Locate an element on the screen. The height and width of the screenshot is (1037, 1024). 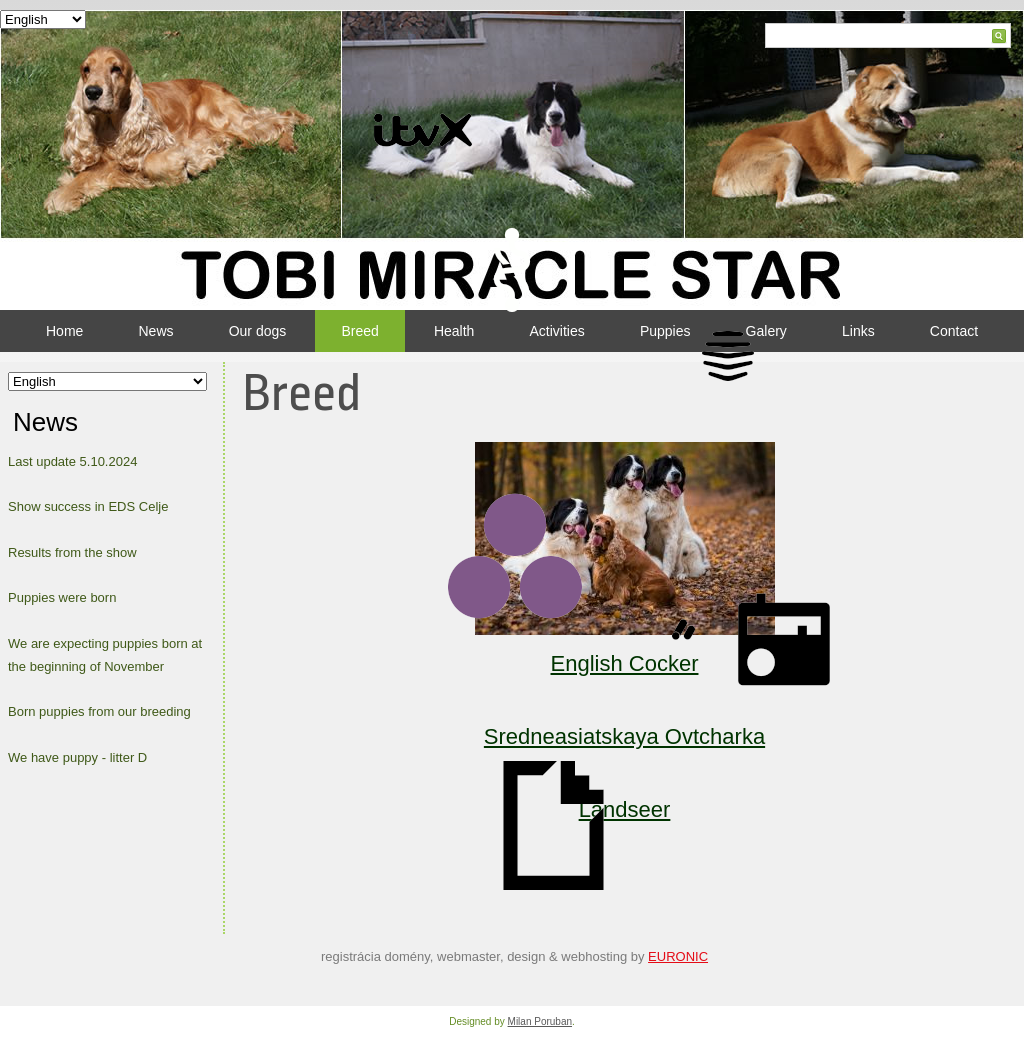
listen to radio or audio broadcasts is located at coordinates (784, 644).